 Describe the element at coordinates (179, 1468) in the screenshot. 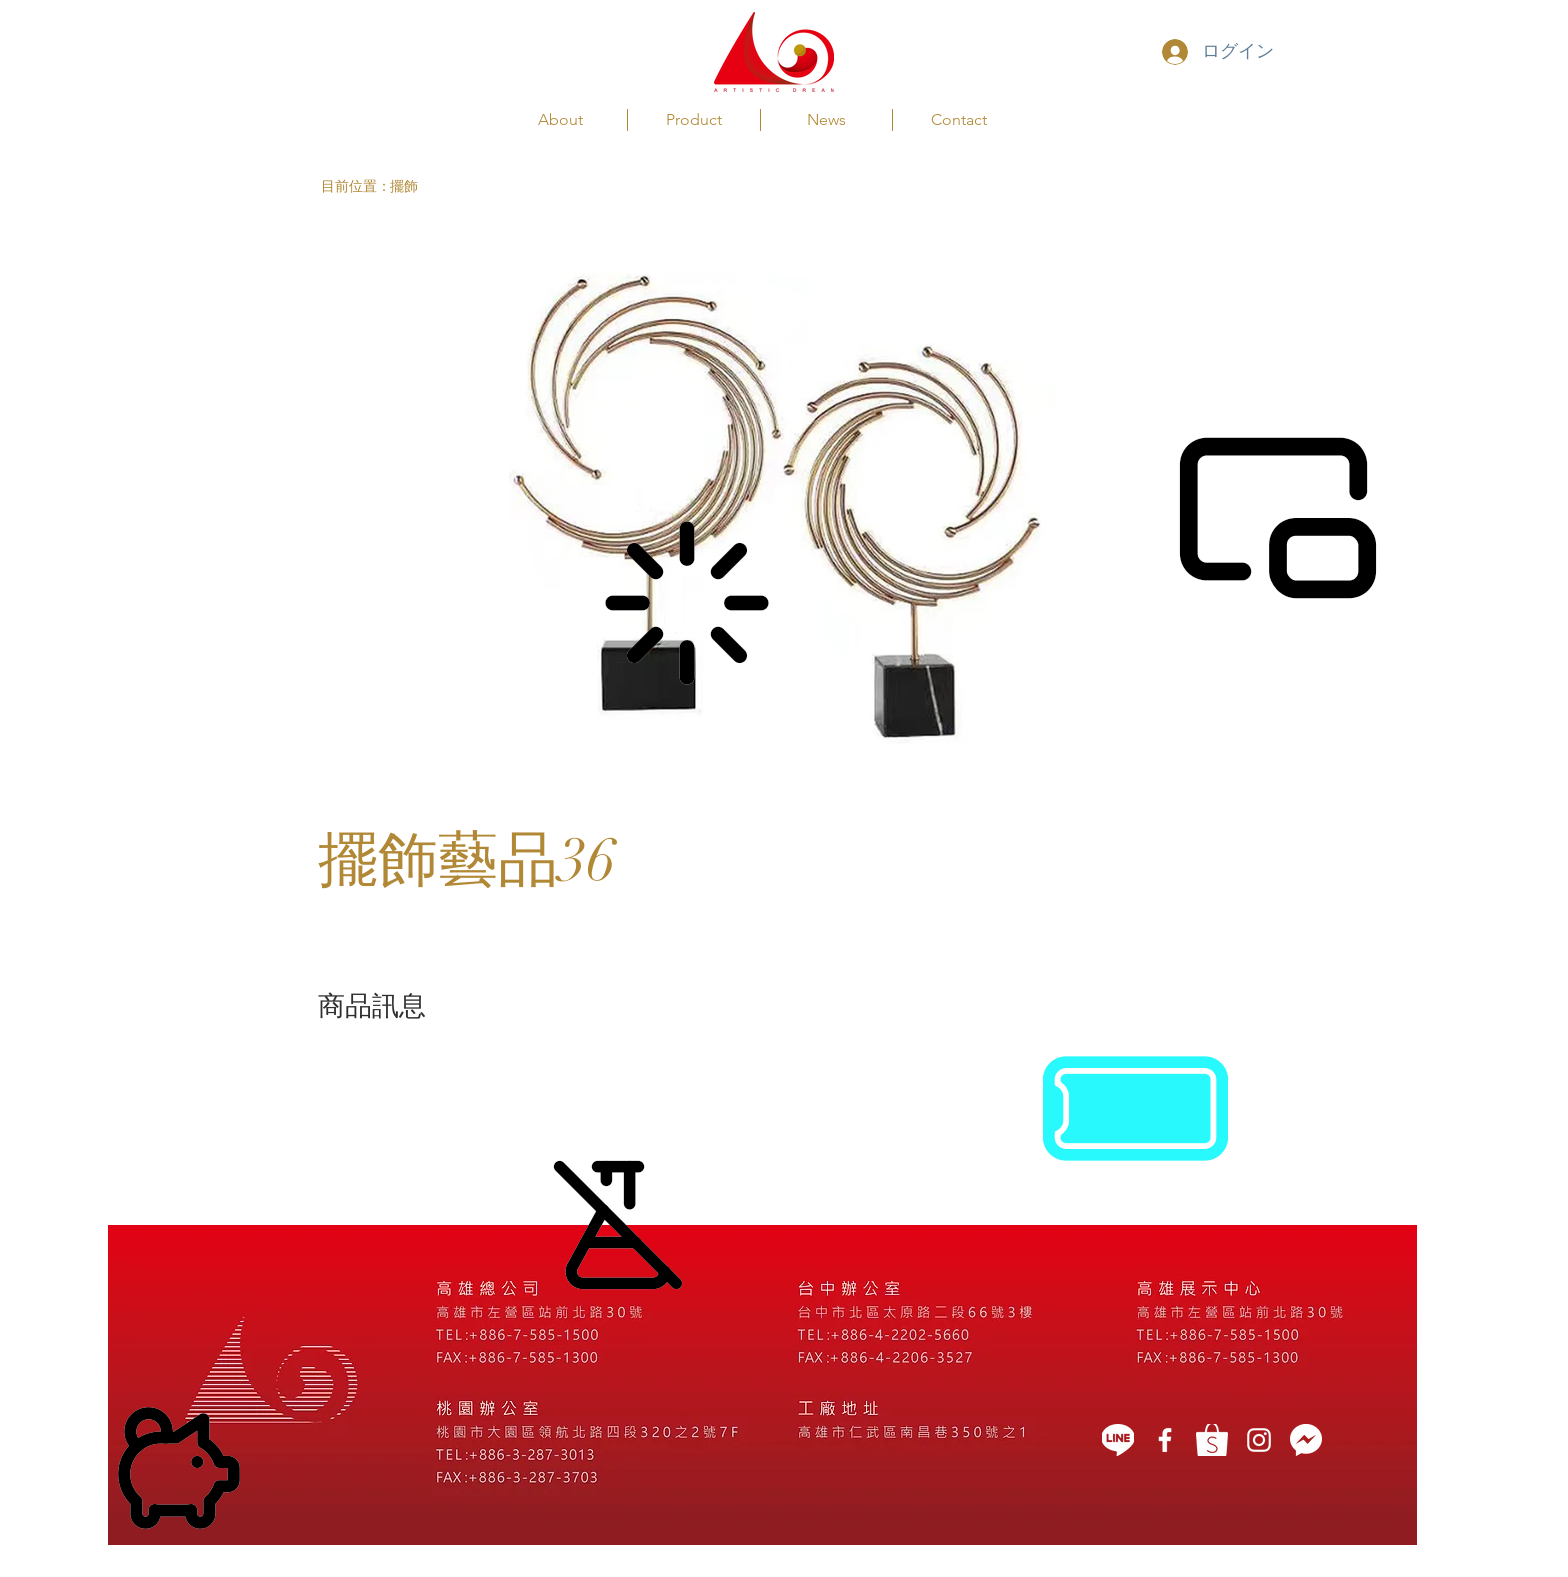

I see `view your savings account` at that location.